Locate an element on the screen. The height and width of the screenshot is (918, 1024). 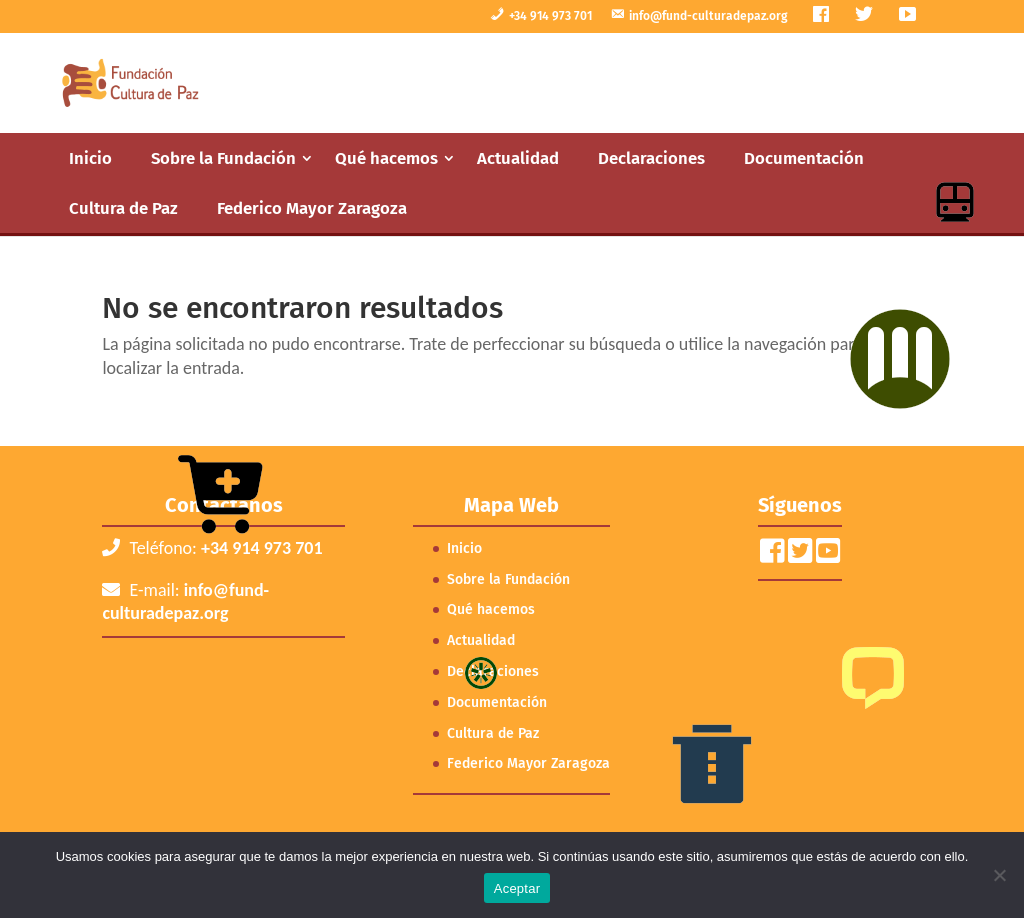
open LiveChat customer support is located at coordinates (873, 678).